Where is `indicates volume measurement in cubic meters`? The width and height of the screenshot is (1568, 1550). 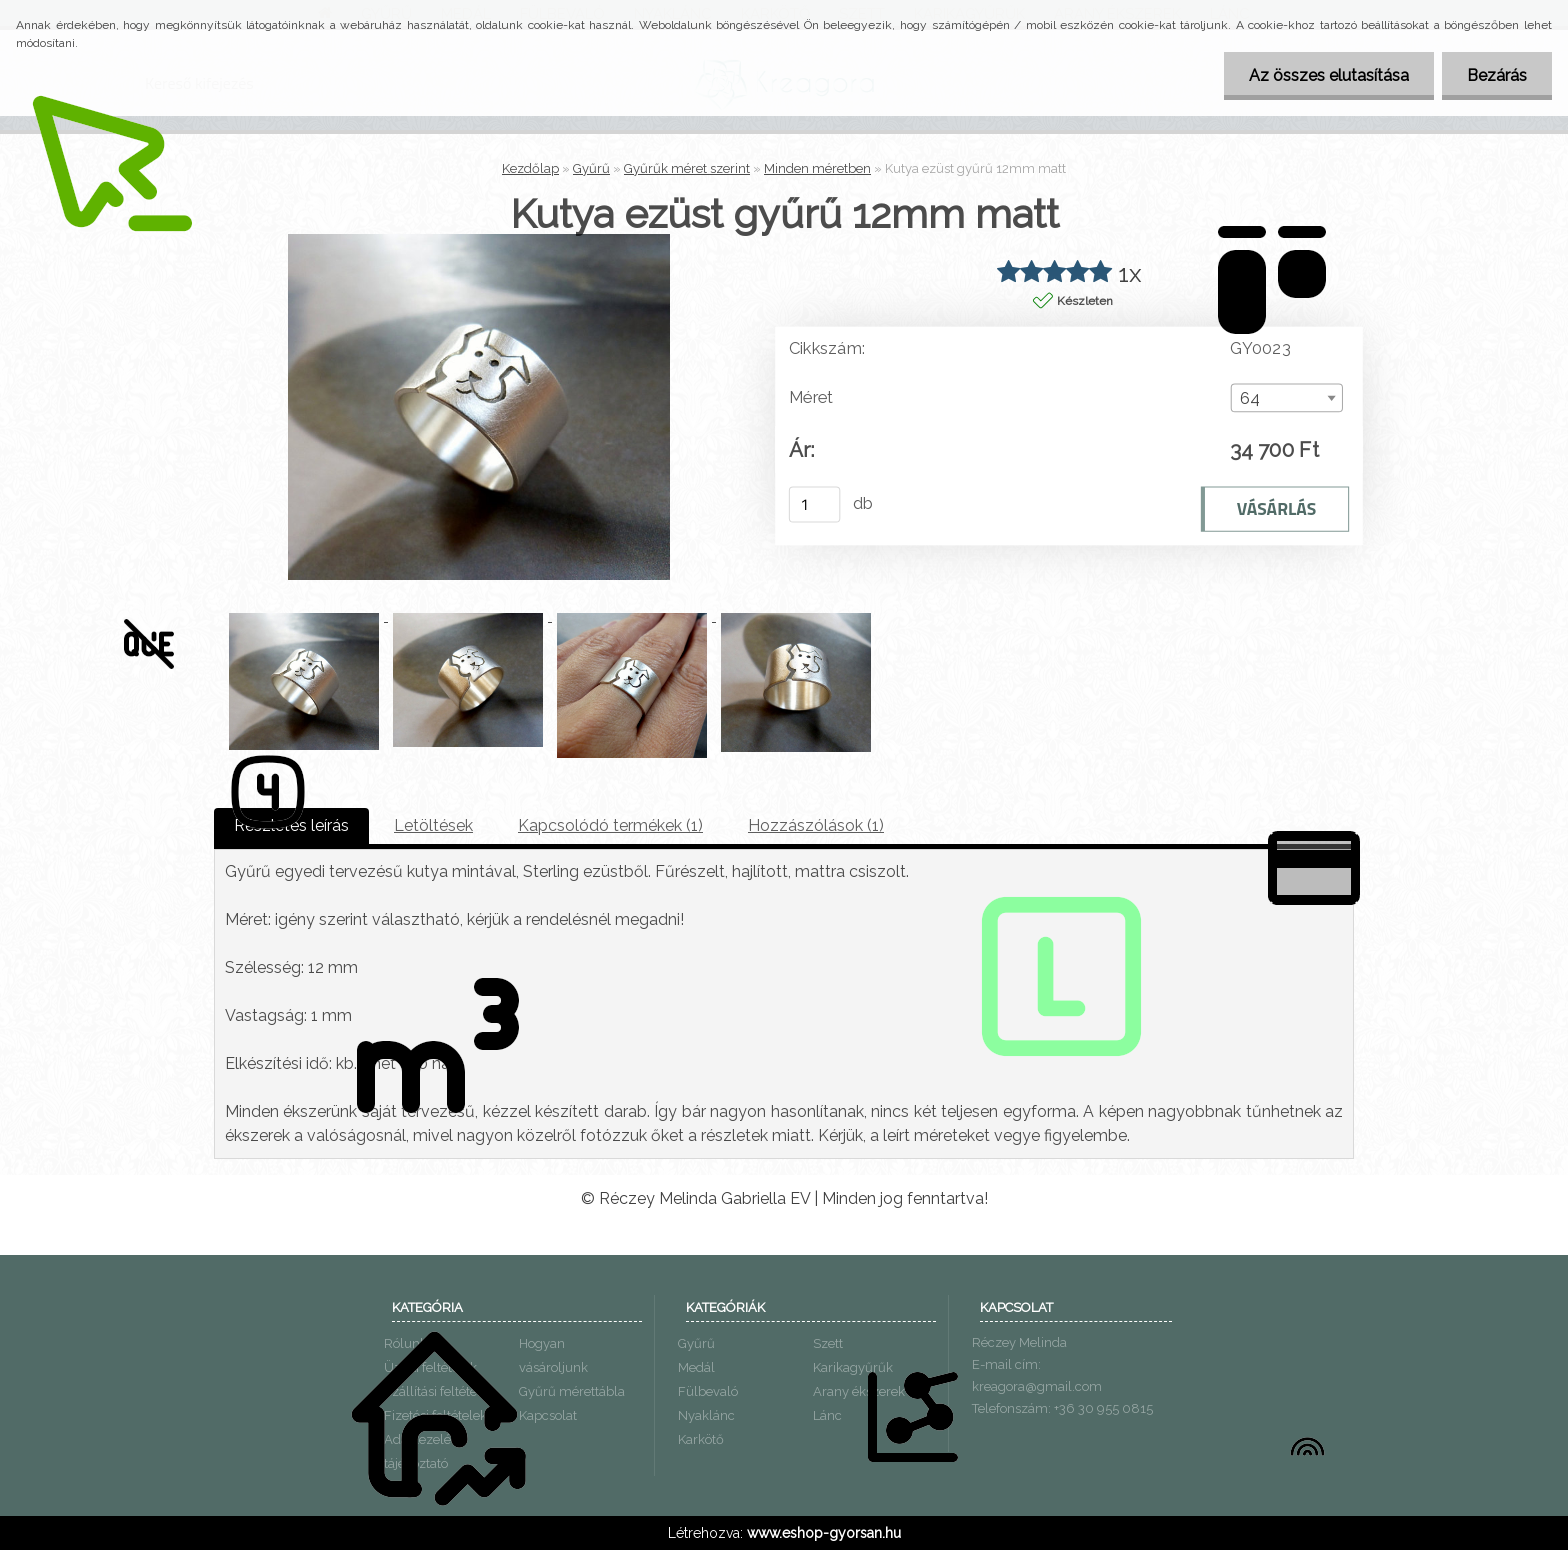
indicates volume measurement in cubic meters is located at coordinates (438, 1050).